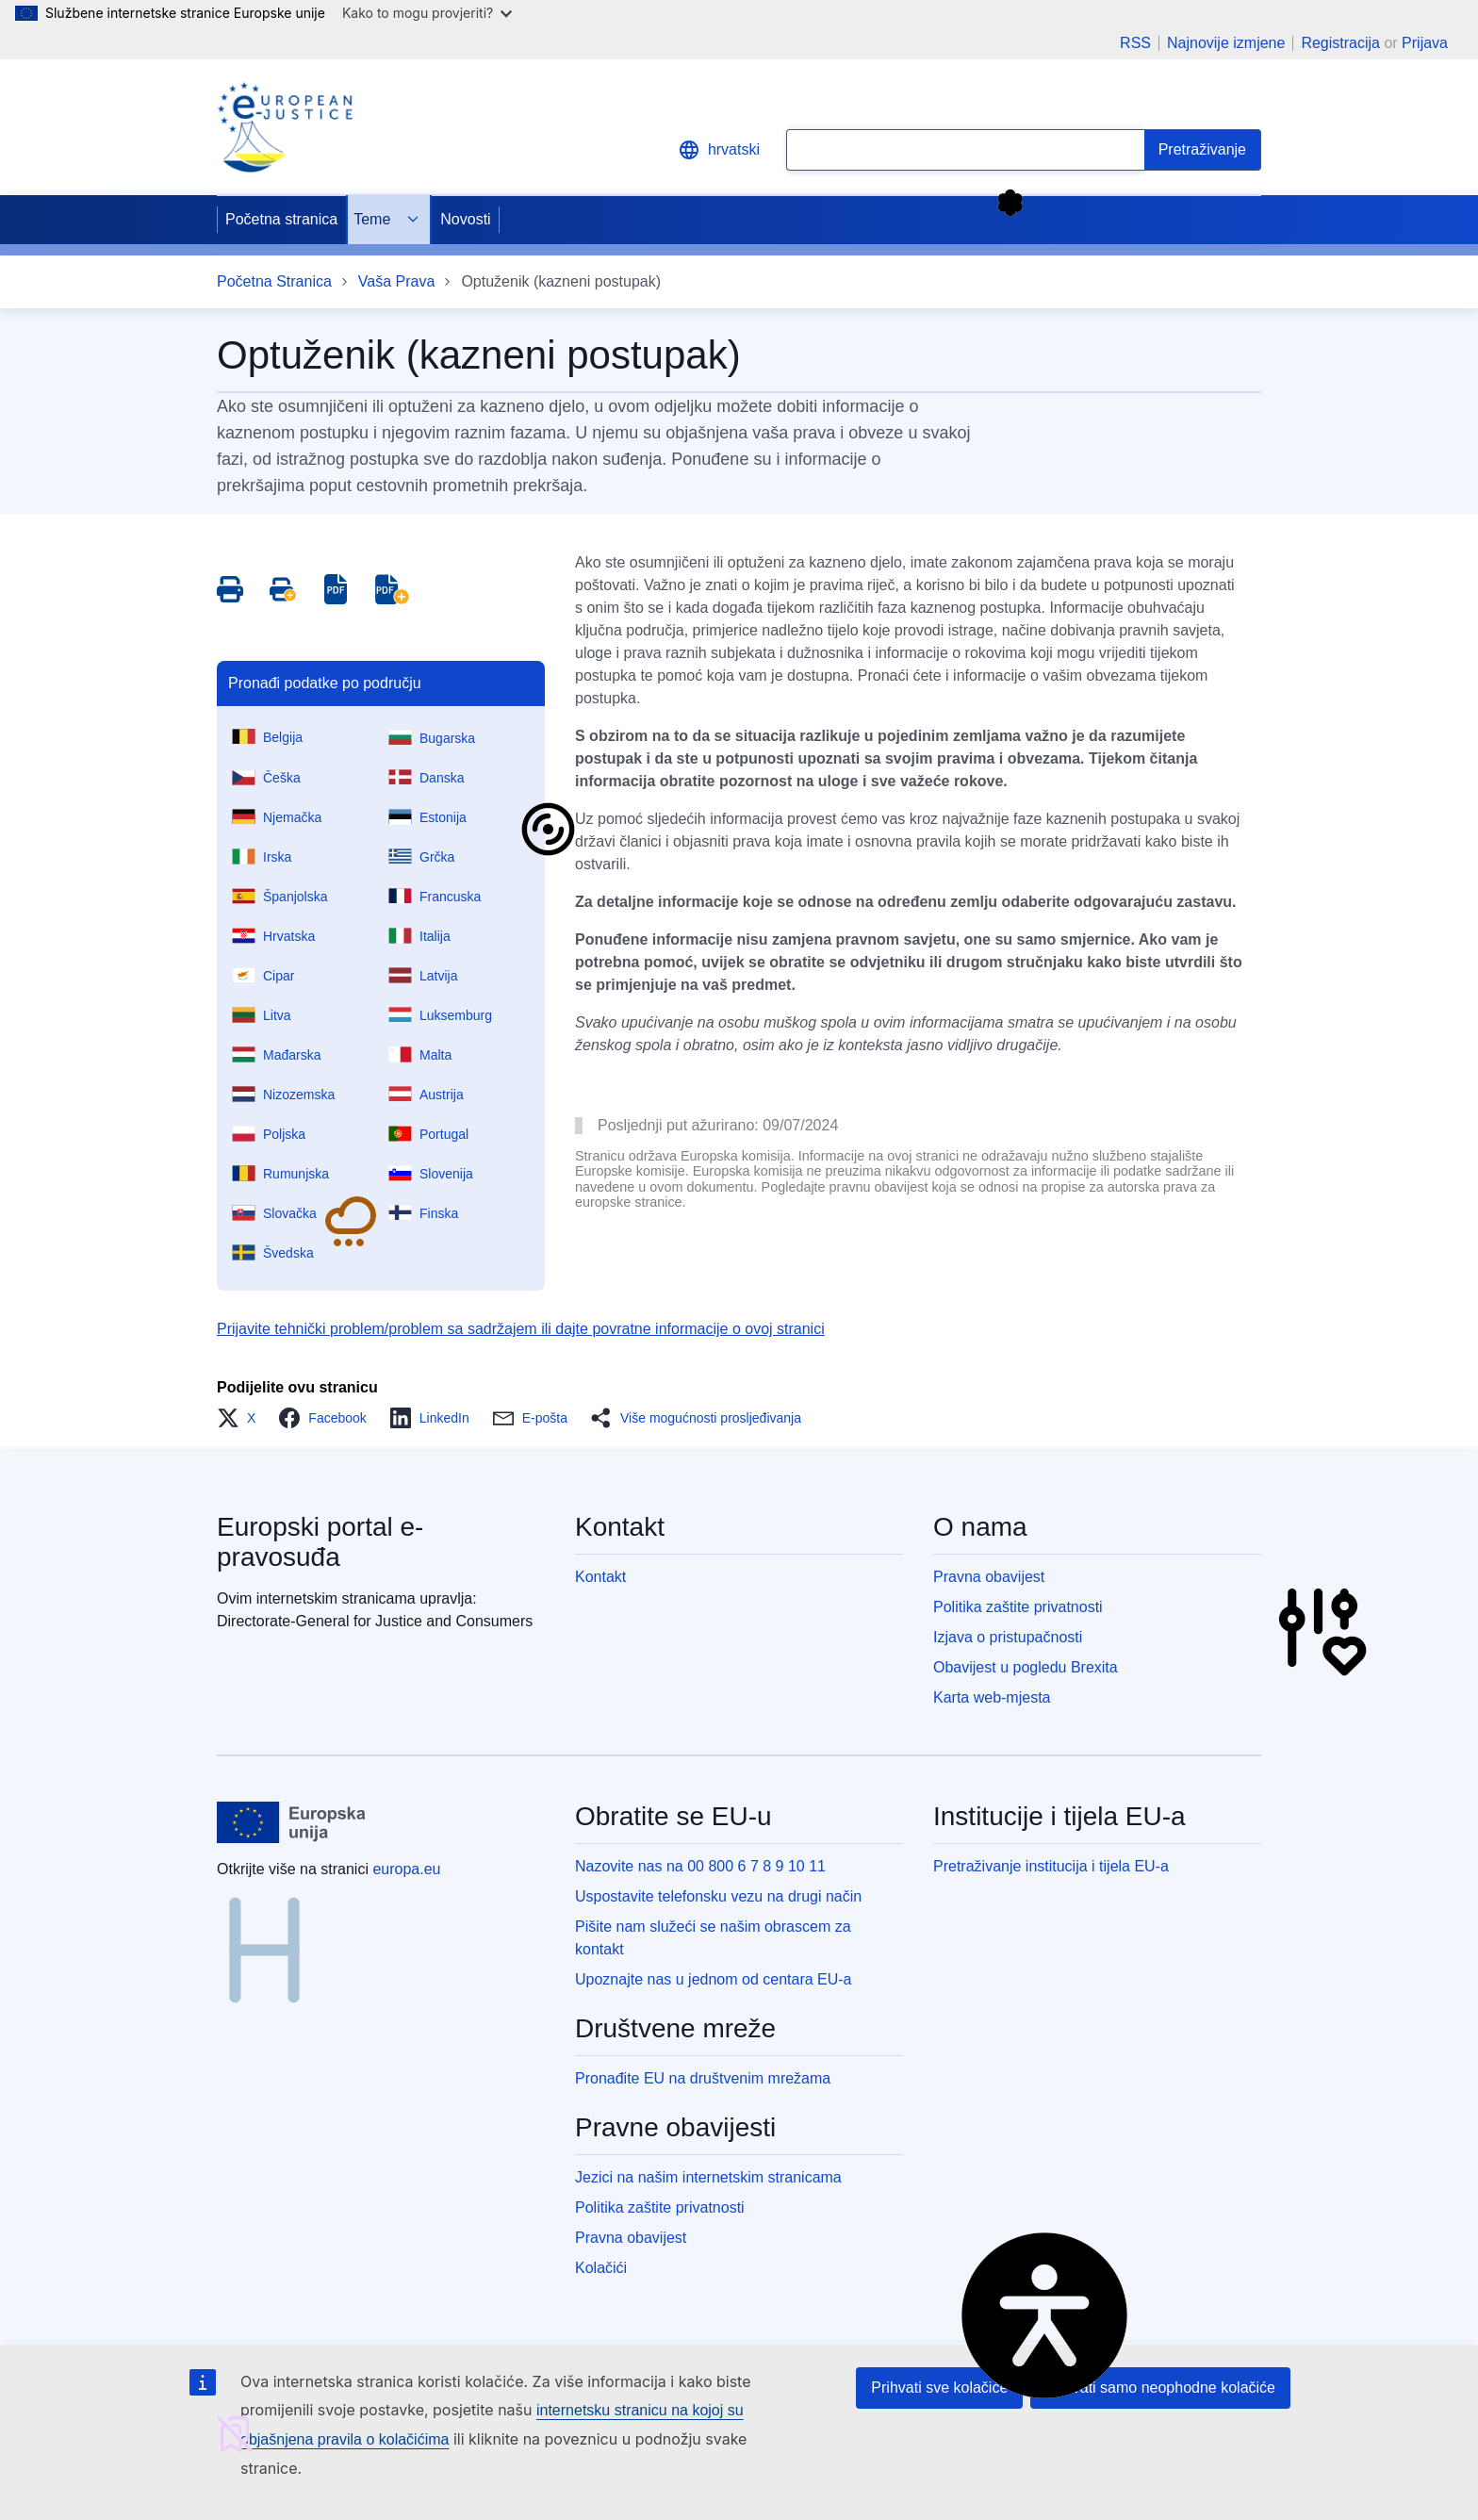 The height and width of the screenshot is (2520, 1478). What do you see at coordinates (1010, 203) in the screenshot?
I see `indicates a michelin-starred restaurant or venue` at bounding box center [1010, 203].